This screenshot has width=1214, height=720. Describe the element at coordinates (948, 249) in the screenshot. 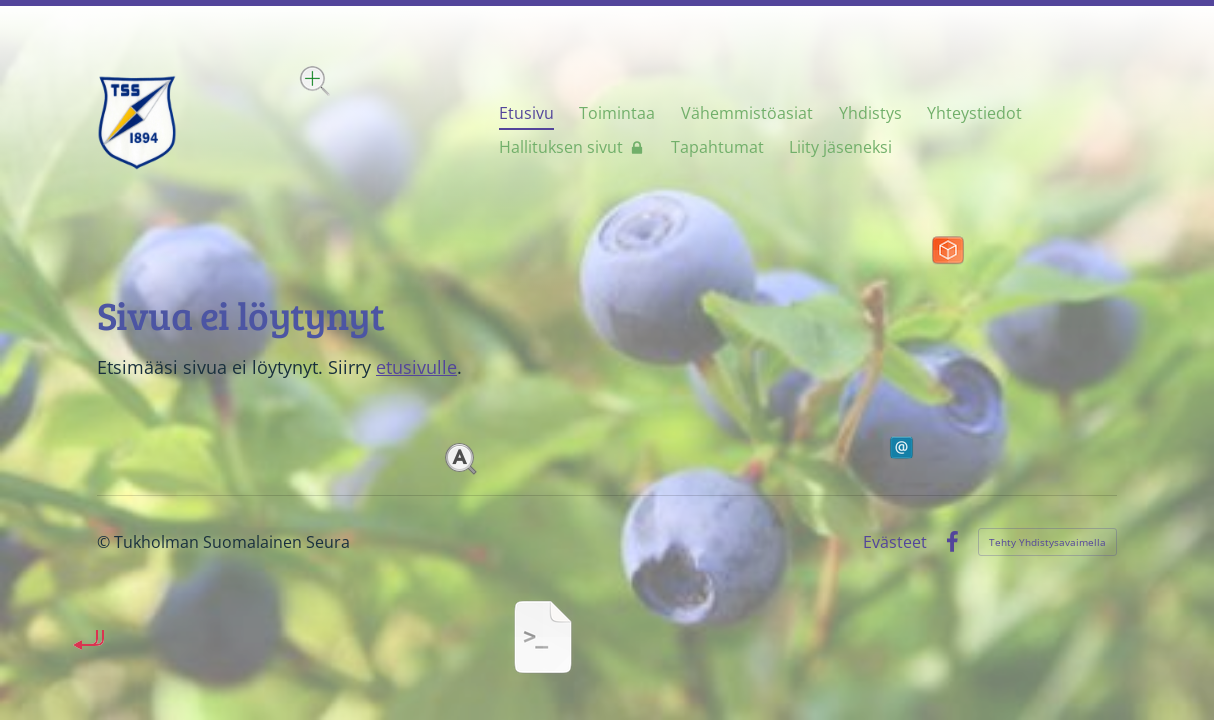

I see `an ascii stl 3d model file` at that location.